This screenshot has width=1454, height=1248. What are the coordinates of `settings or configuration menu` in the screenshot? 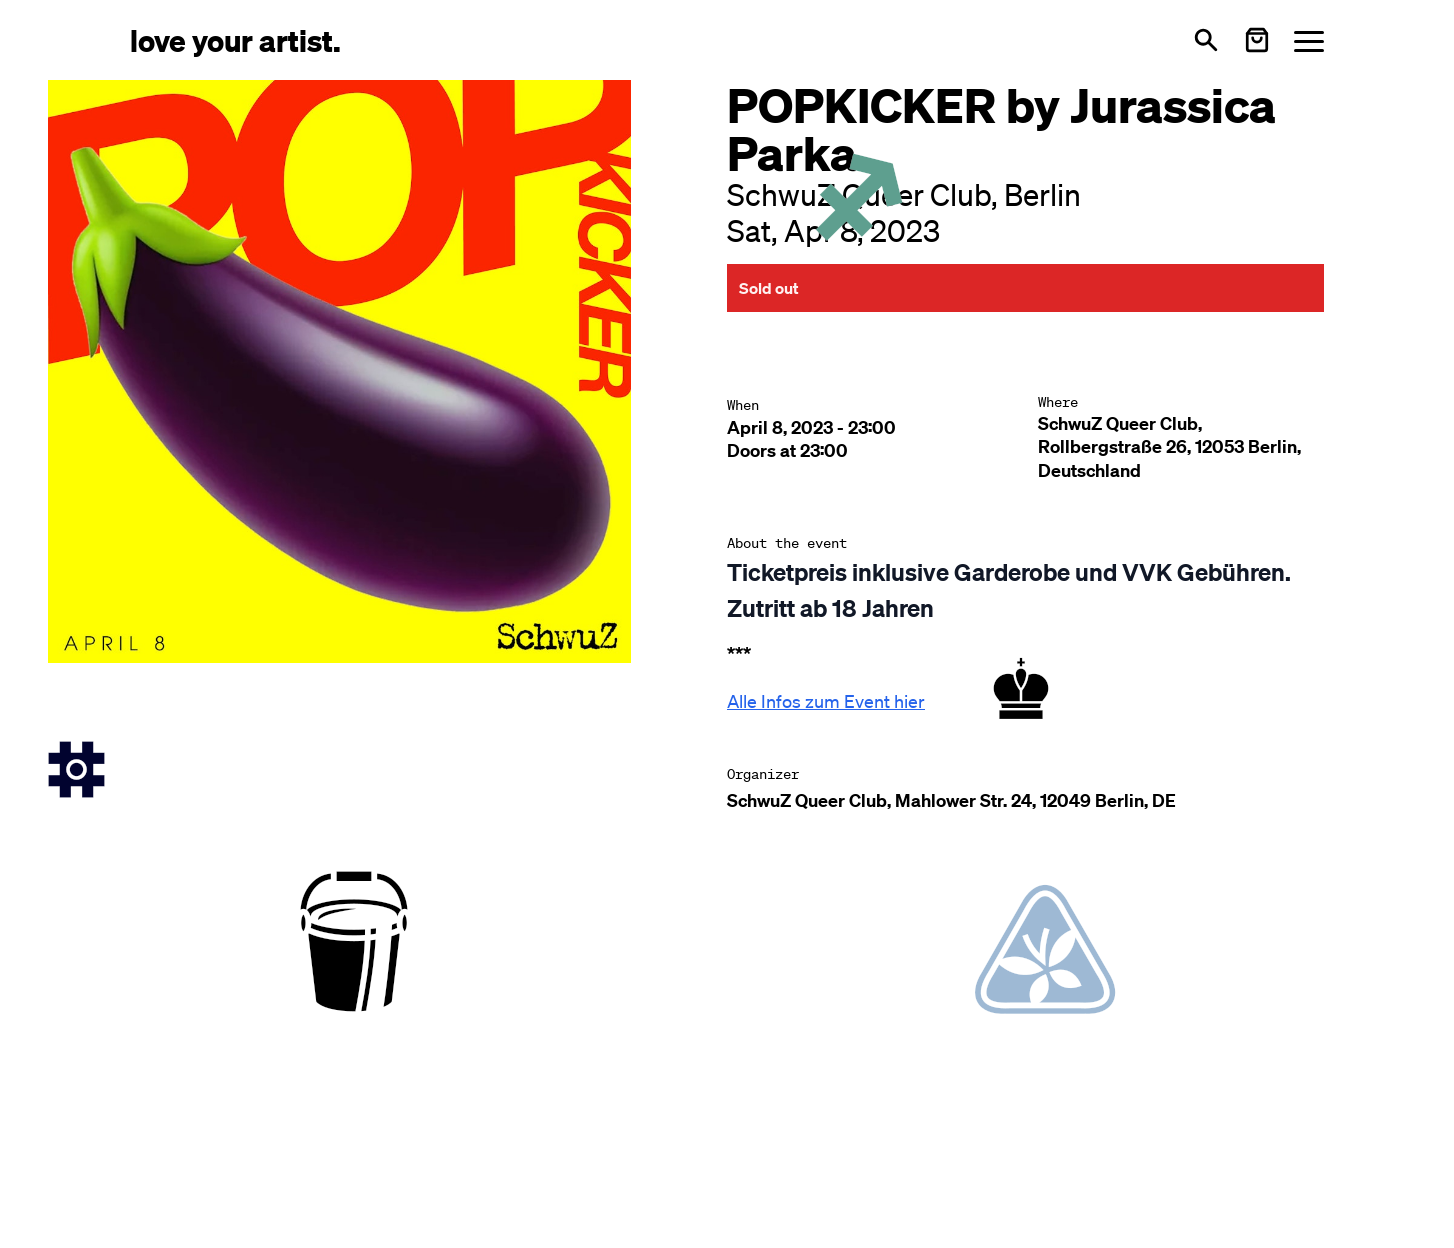 It's located at (76, 769).